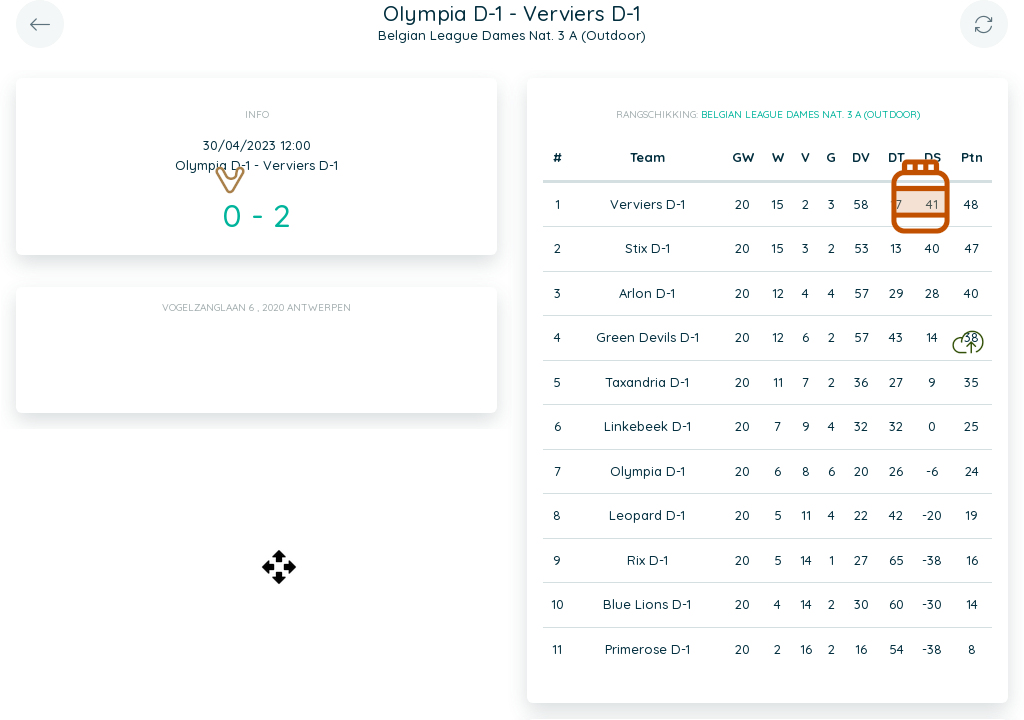 This screenshot has width=1024, height=720. What do you see at coordinates (279, 567) in the screenshot?
I see `move or reposition an element` at bounding box center [279, 567].